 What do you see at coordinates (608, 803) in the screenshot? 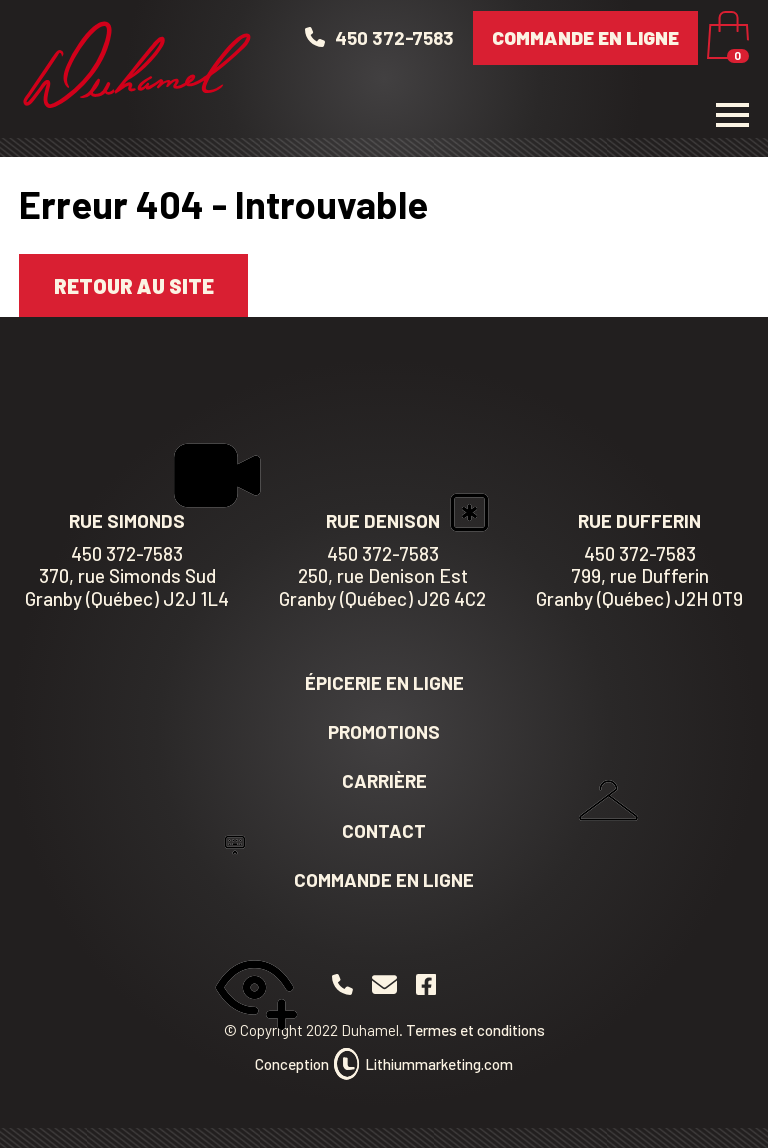
I see `access your wardrobe or closet` at bounding box center [608, 803].